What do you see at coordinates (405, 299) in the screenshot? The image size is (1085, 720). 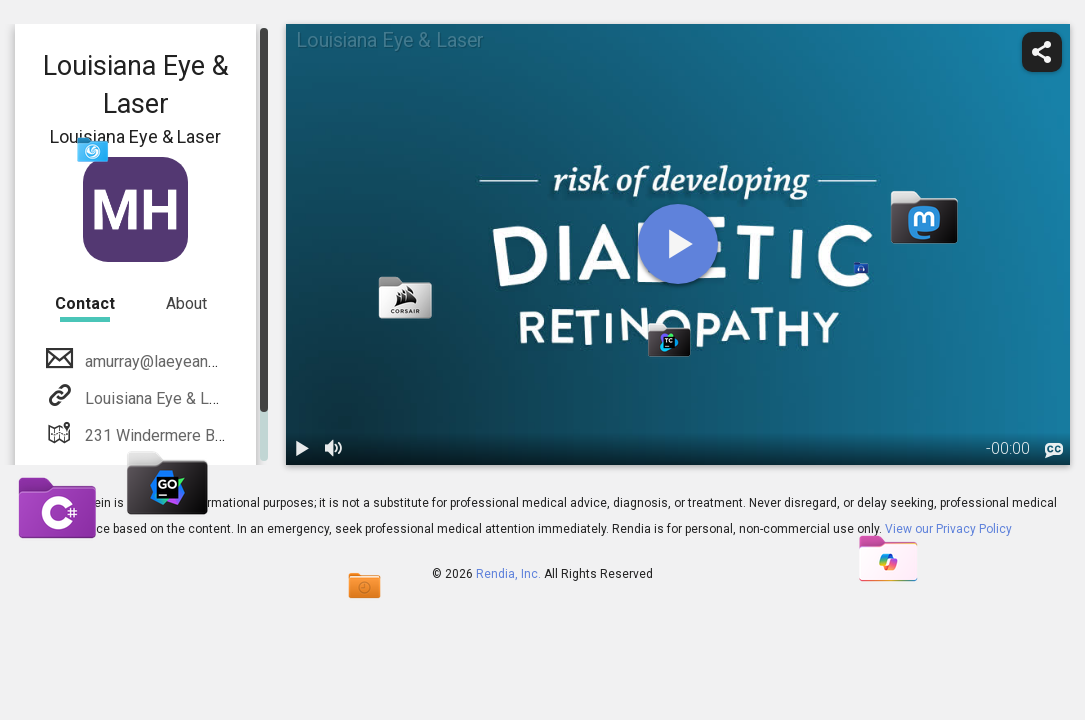 I see `folder containing corsair software or drivers` at bounding box center [405, 299].